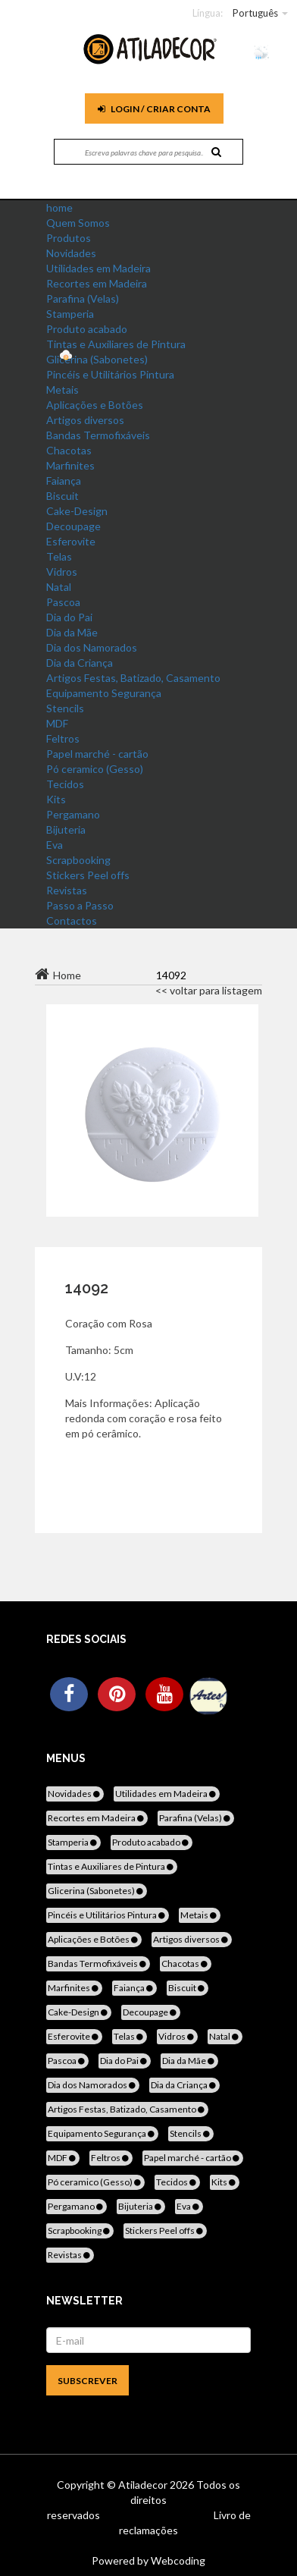 Image resolution: width=297 pixels, height=2576 pixels. Describe the element at coordinates (261, 52) in the screenshot. I see `indicates nighttime rain or showers in weather forecast` at that location.